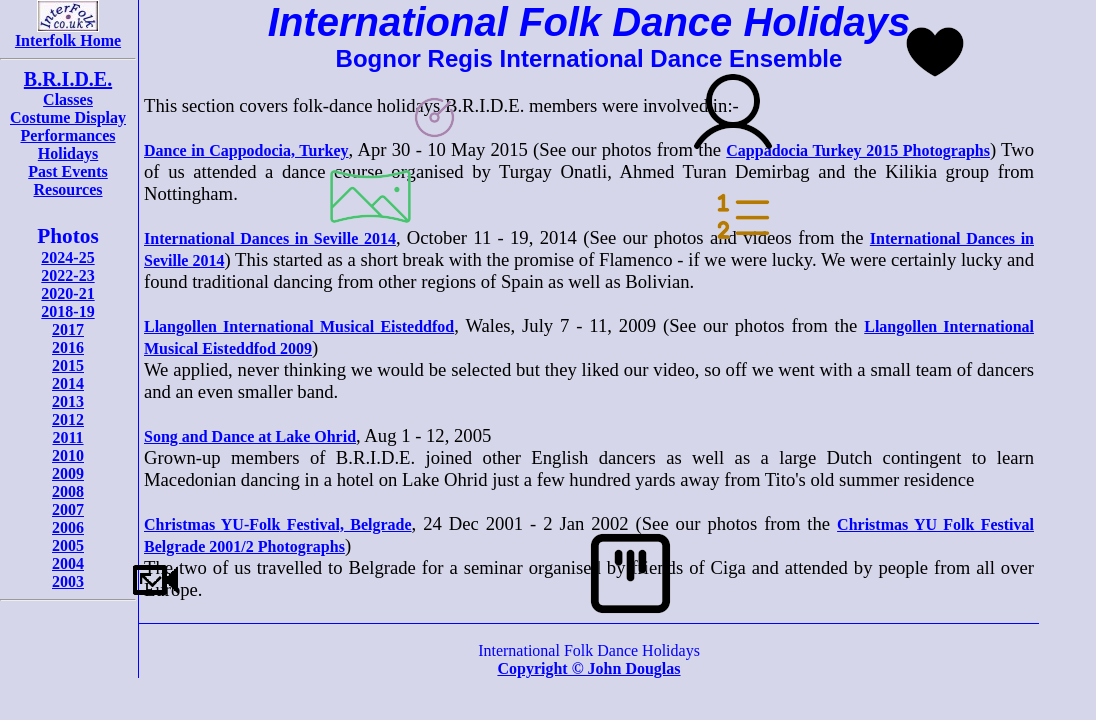  What do you see at coordinates (733, 113) in the screenshot?
I see `view your profile` at bounding box center [733, 113].